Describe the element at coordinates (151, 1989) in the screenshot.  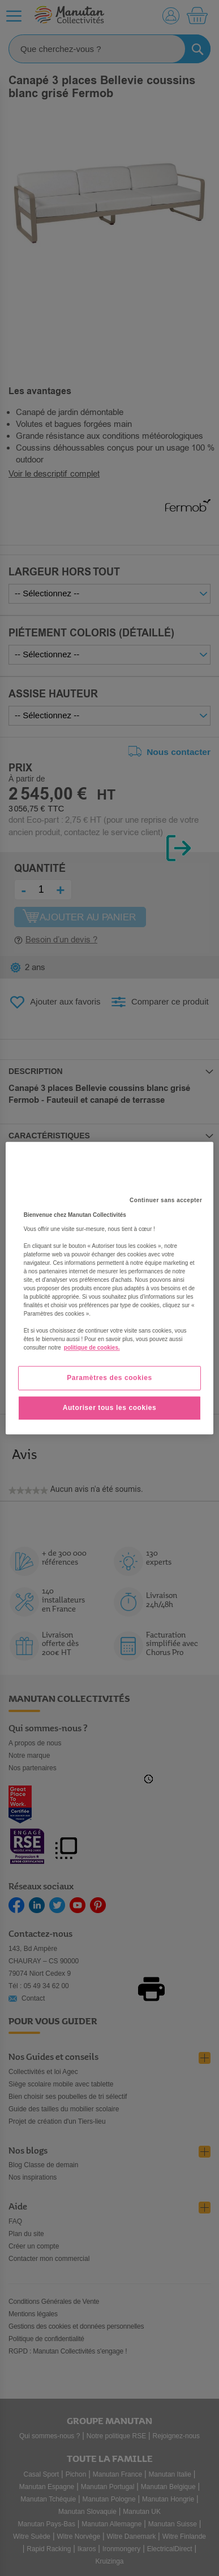
I see `print this document` at that location.